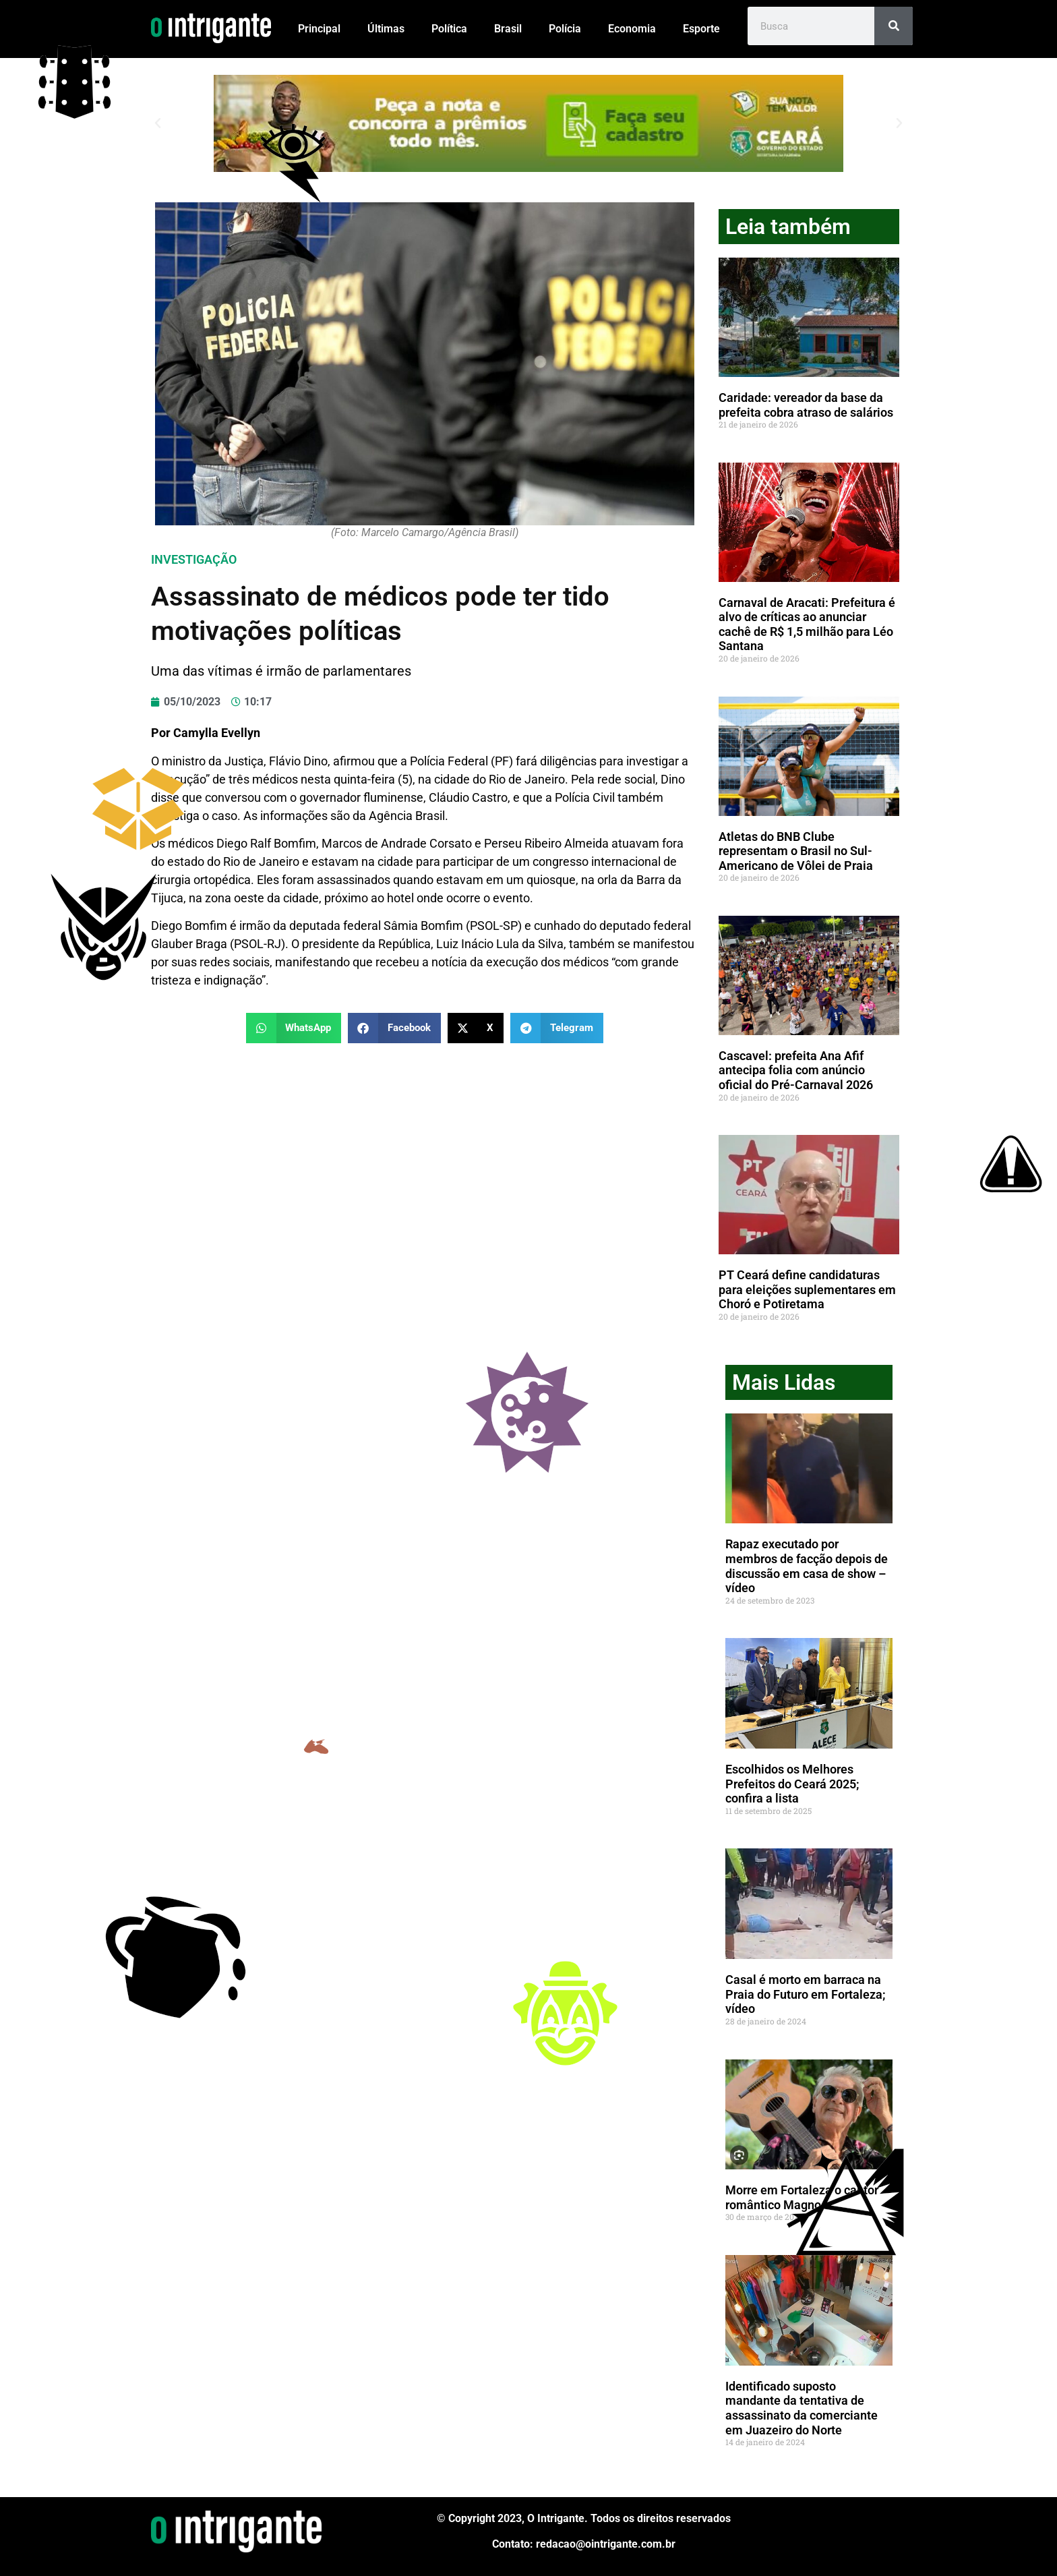 This screenshot has width=1057, height=2576. I want to click on warning or hazard alert indicator, so click(1011, 1165).